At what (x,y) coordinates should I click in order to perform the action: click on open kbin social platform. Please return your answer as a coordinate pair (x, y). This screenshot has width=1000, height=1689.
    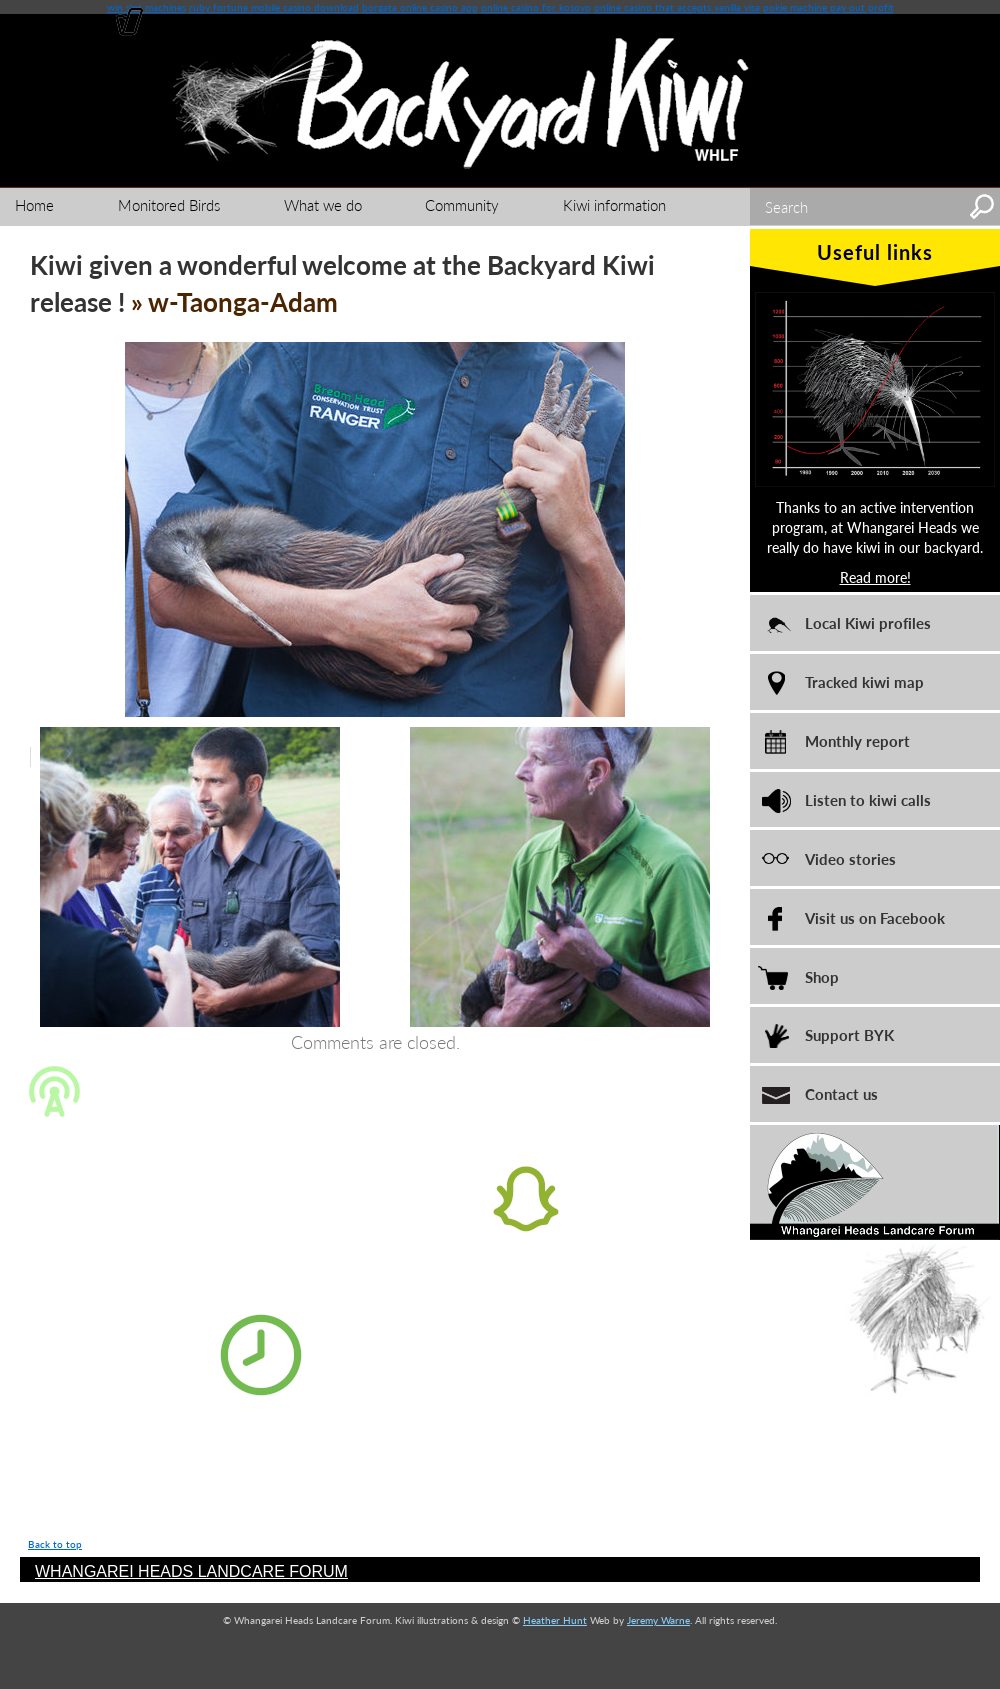
    Looking at the image, I should click on (129, 21).